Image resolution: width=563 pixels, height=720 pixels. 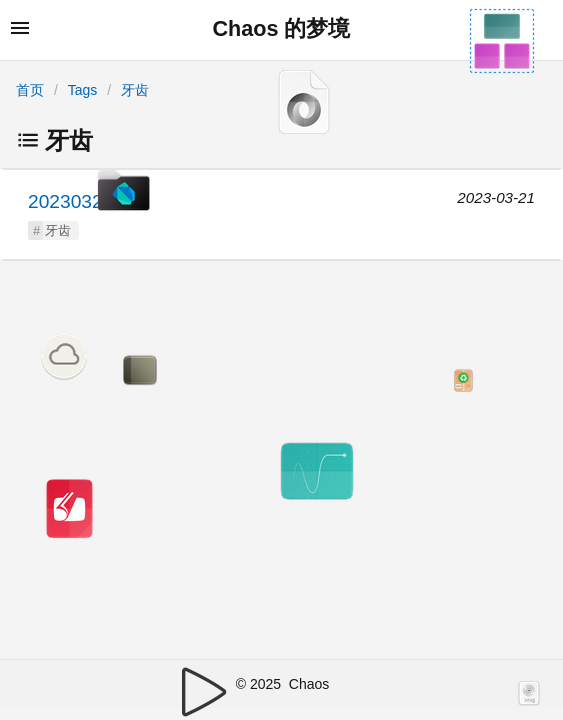 What do you see at coordinates (529, 693) in the screenshot?
I see `a raw disk image file` at bounding box center [529, 693].